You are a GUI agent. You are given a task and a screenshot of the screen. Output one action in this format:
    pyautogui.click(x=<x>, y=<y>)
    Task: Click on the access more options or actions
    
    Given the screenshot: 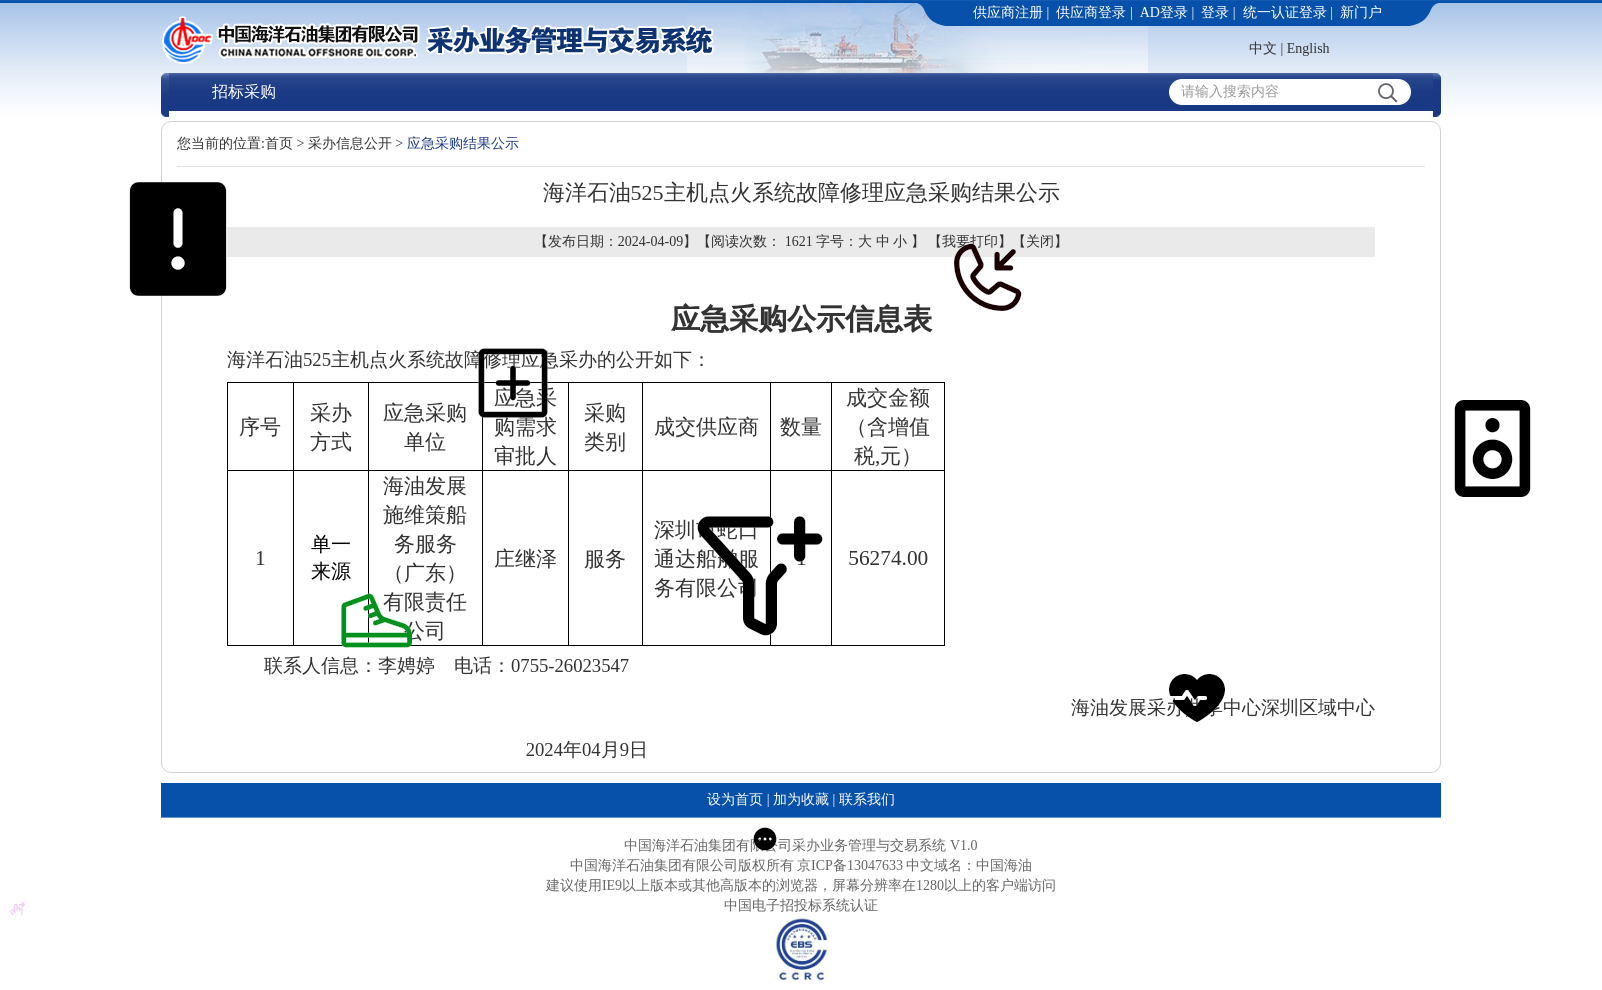 What is the action you would take?
    pyautogui.click(x=765, y=839)
    